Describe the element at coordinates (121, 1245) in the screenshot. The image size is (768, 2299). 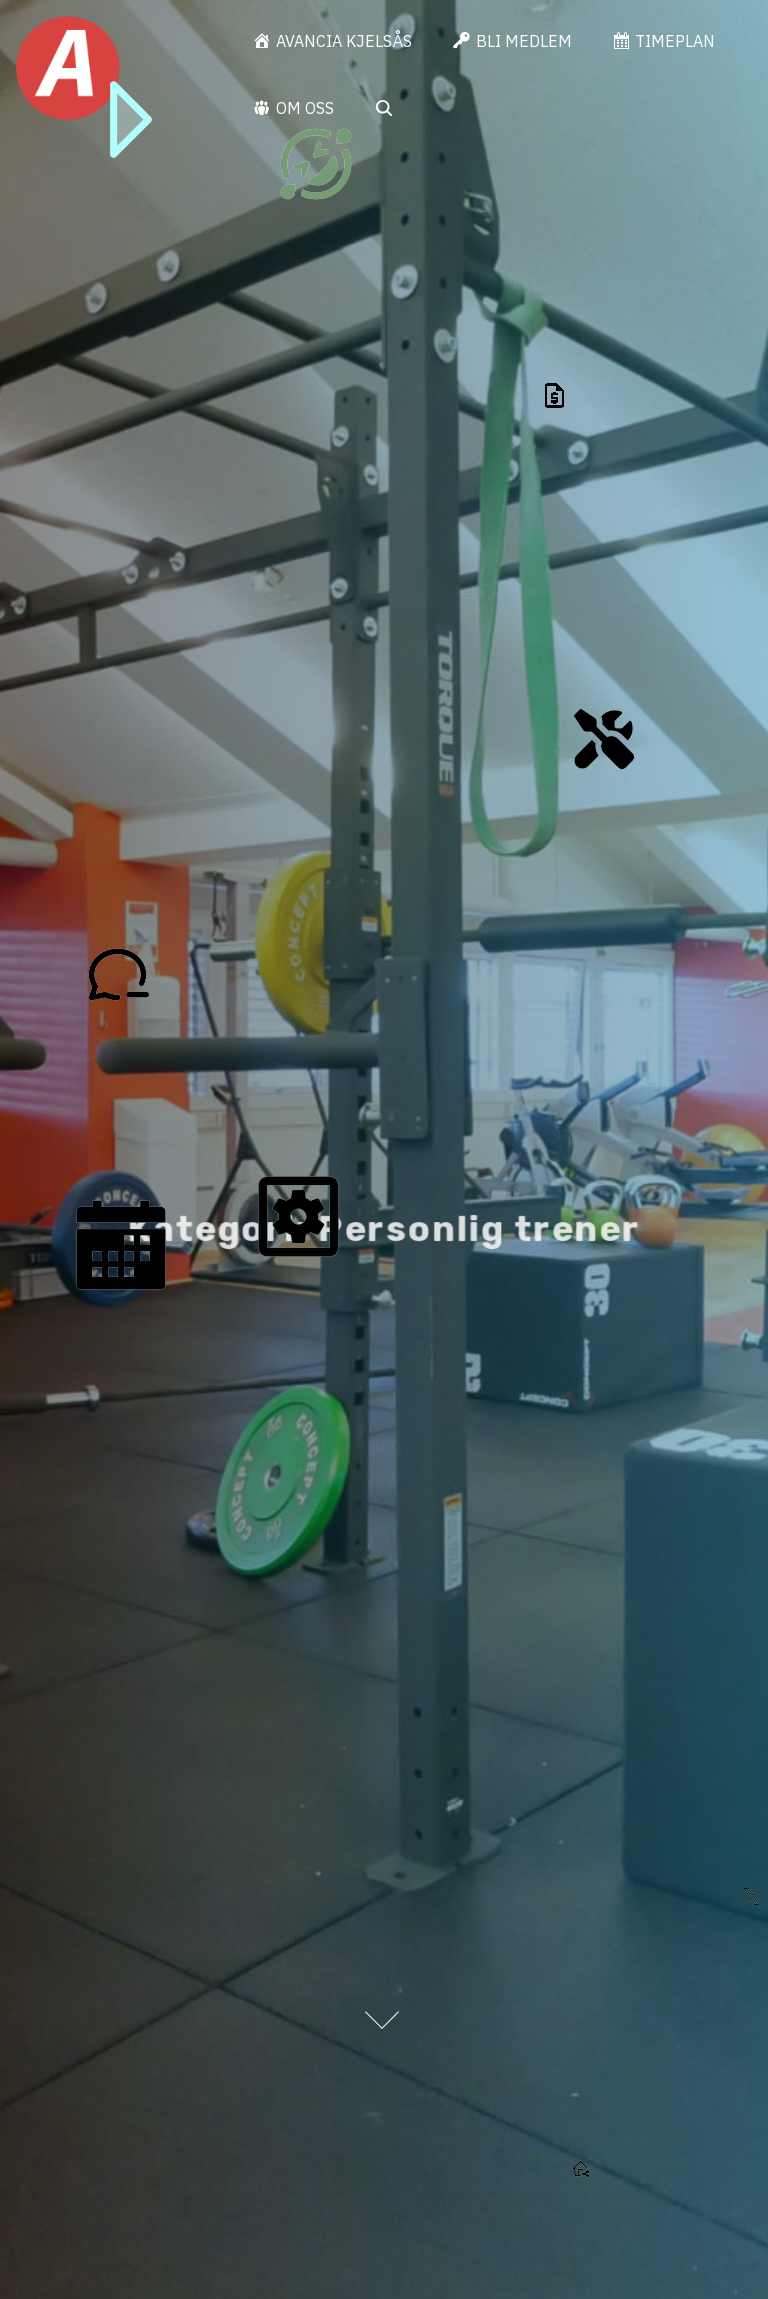
I see `view your calendar` at that location.